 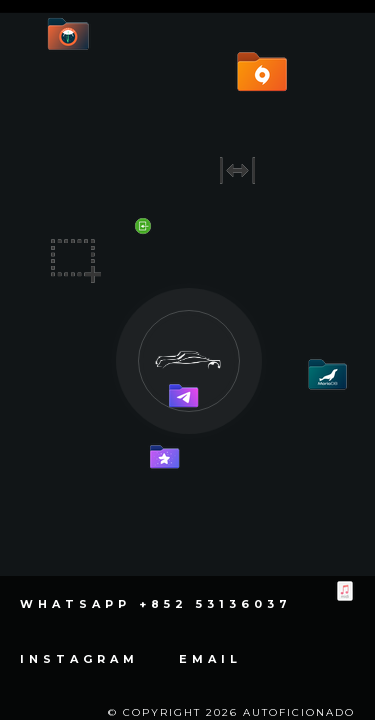 I want to click on a midi audio file, so click(x=345, y=591).